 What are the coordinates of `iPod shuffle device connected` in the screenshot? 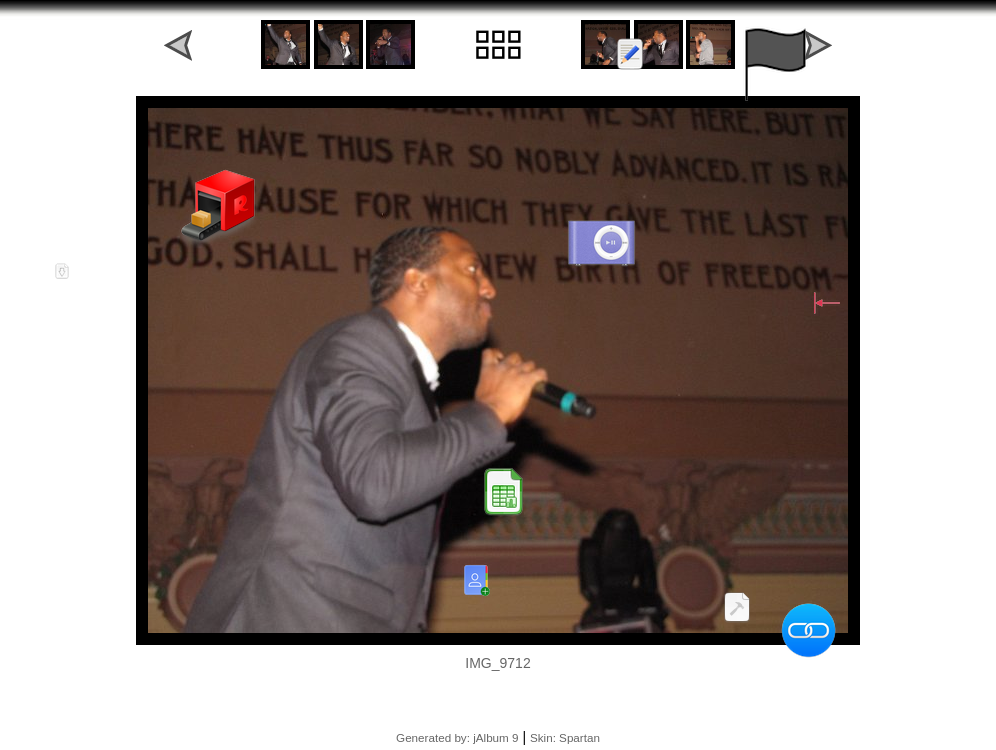 It's located at (601, 230).